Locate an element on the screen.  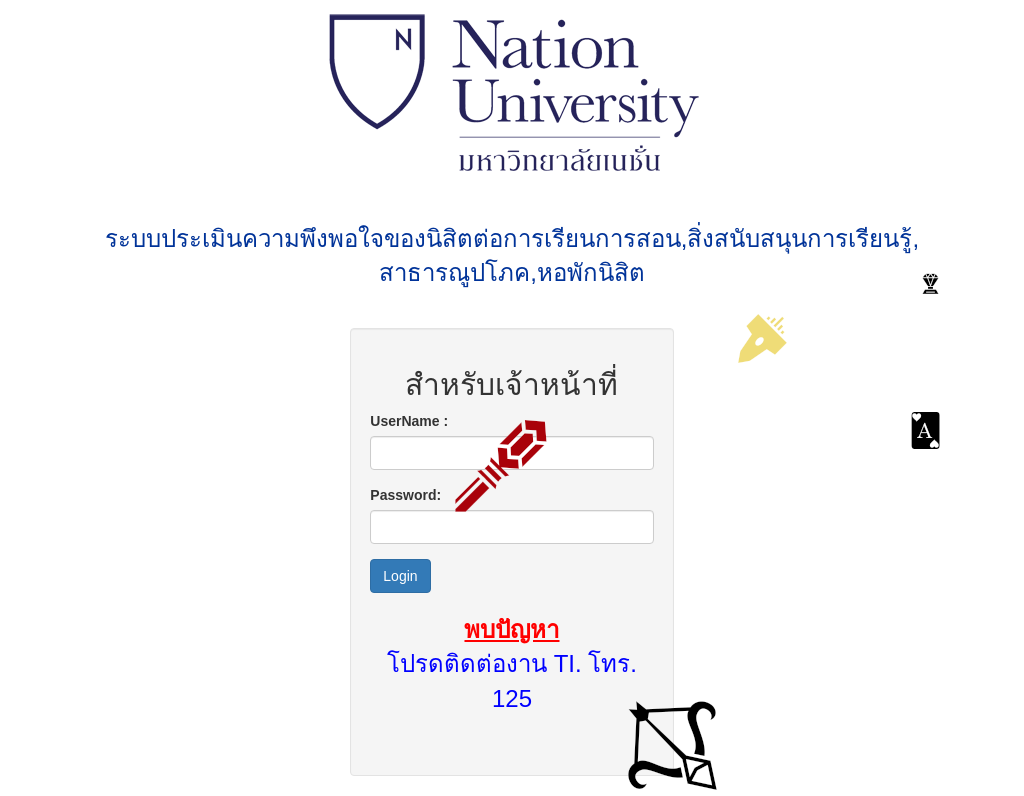
select bow and arrow weapon is located at coordinates (672, 745).